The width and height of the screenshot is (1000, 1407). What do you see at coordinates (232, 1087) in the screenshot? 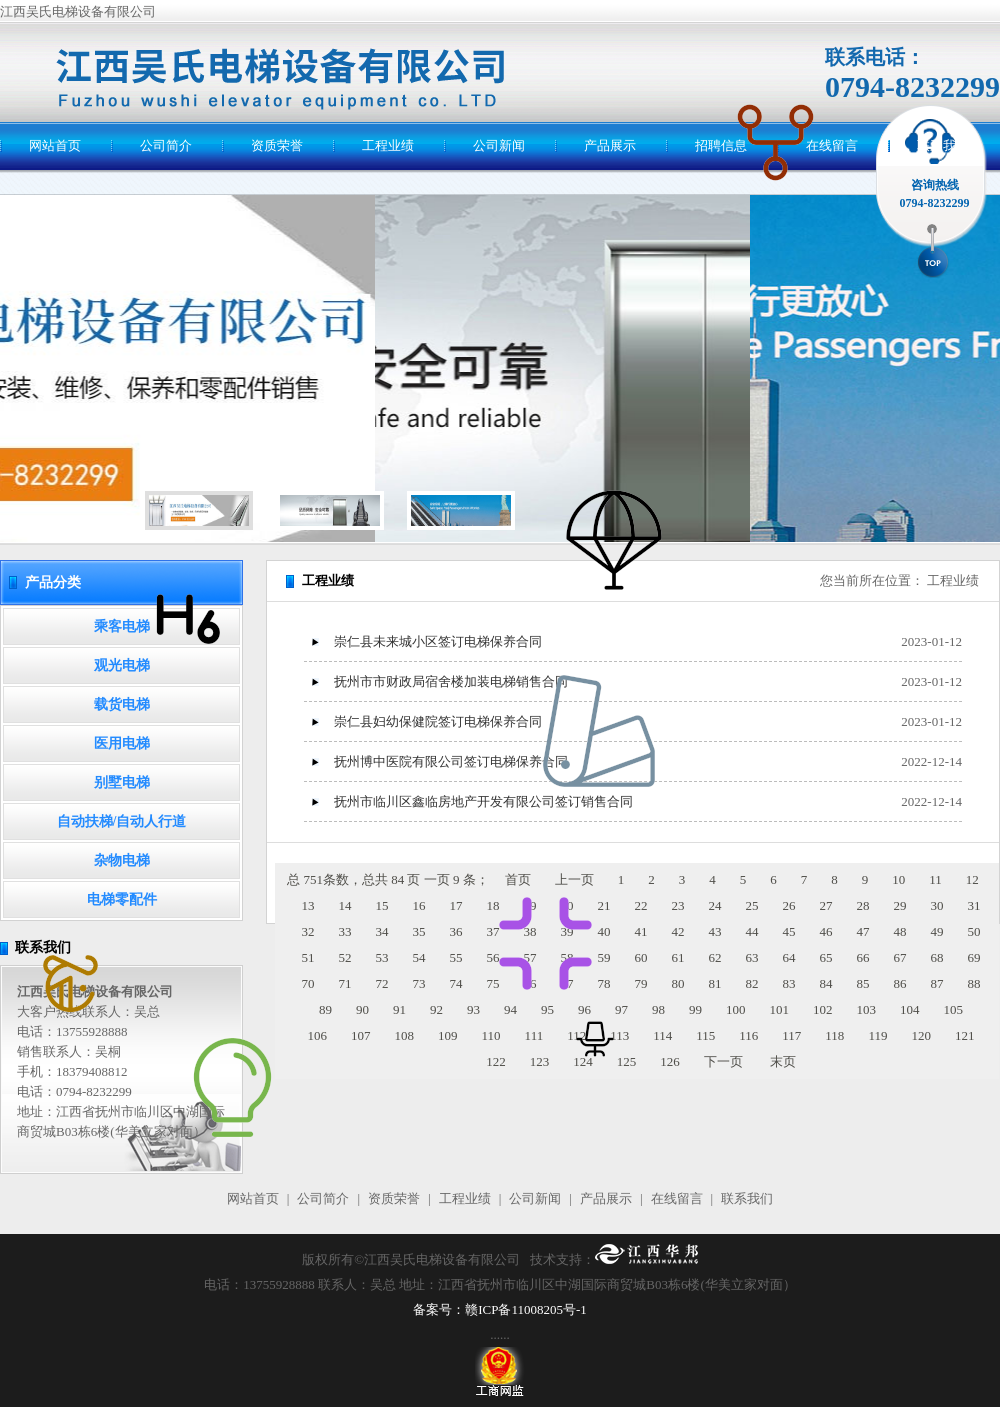
I see `view tips or helpful suggestions` at bounding box center [232, 1087].